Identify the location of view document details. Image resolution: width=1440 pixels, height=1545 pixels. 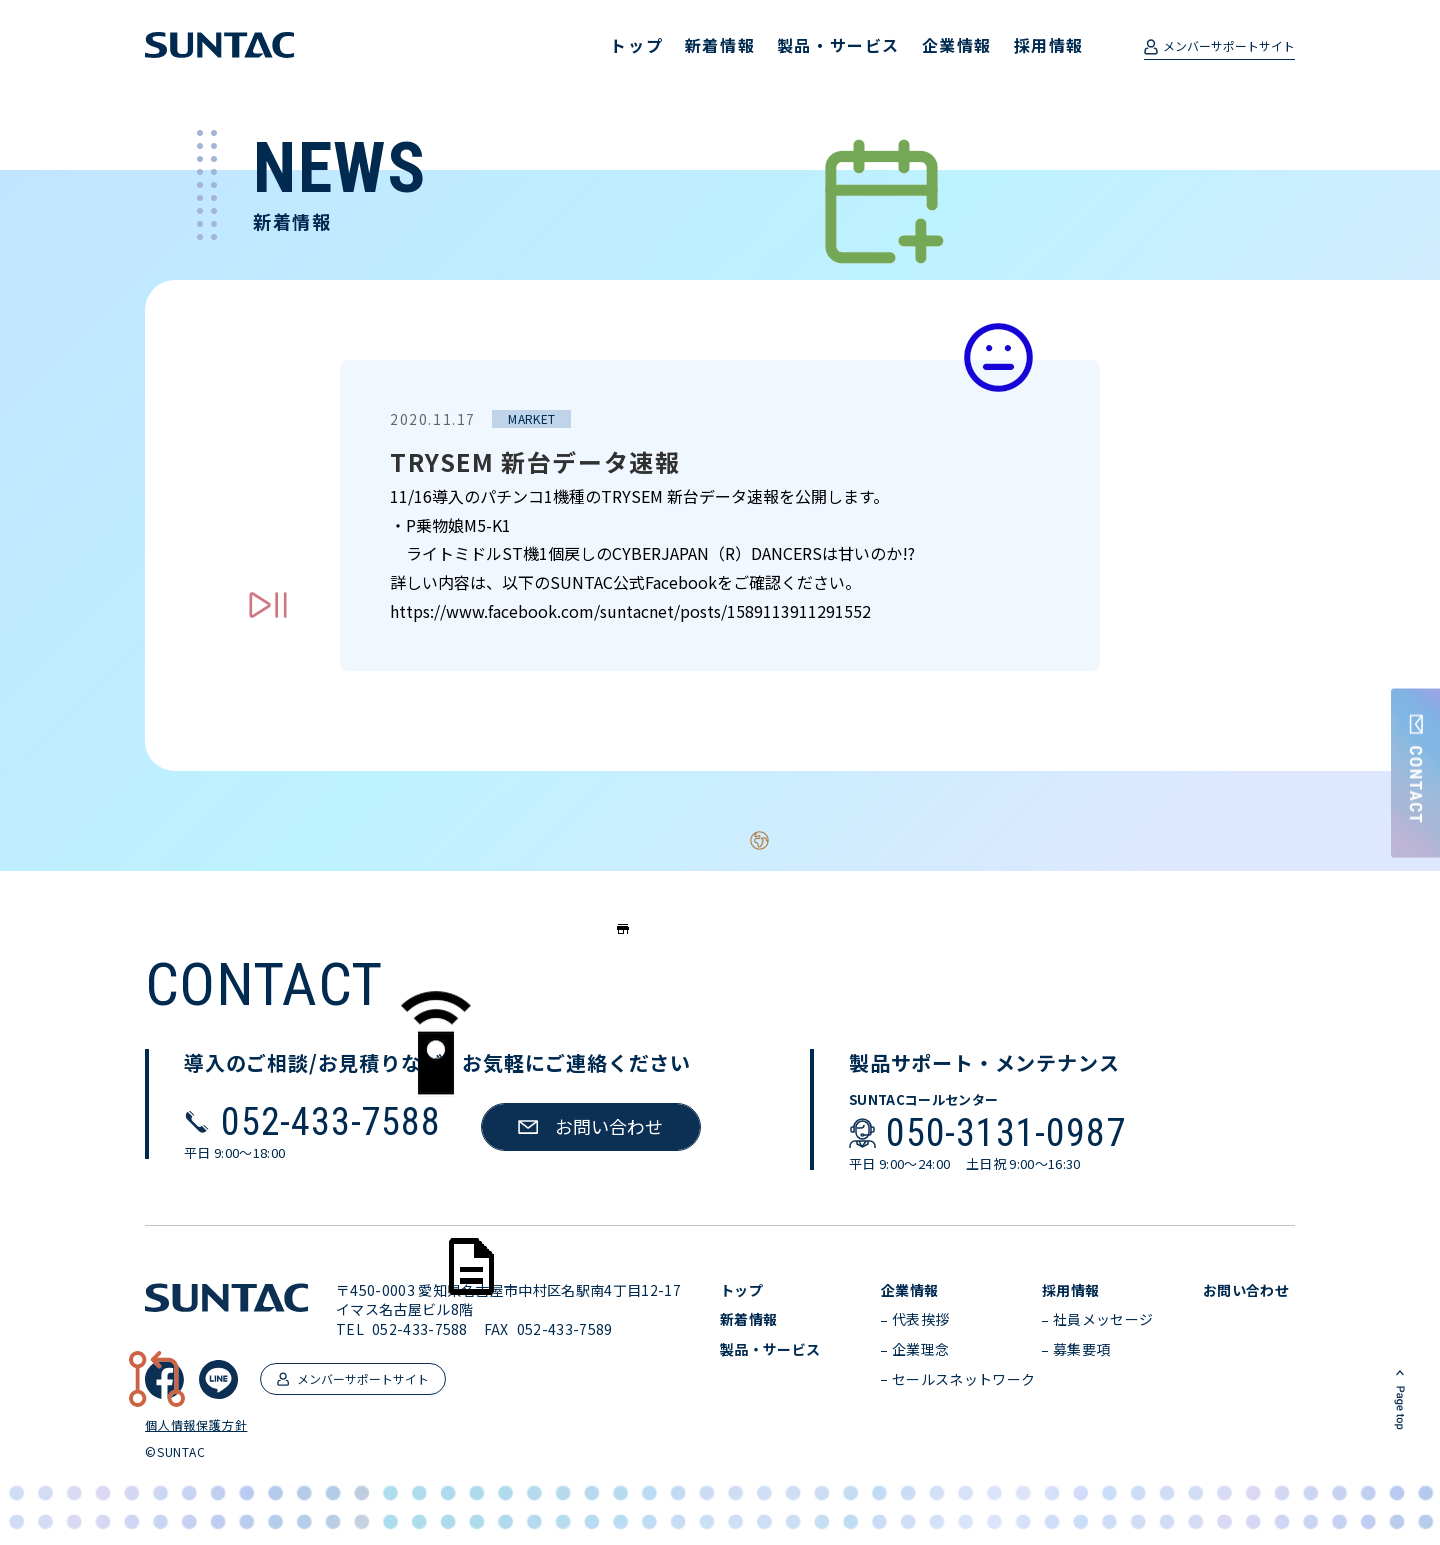
(471, 1266).